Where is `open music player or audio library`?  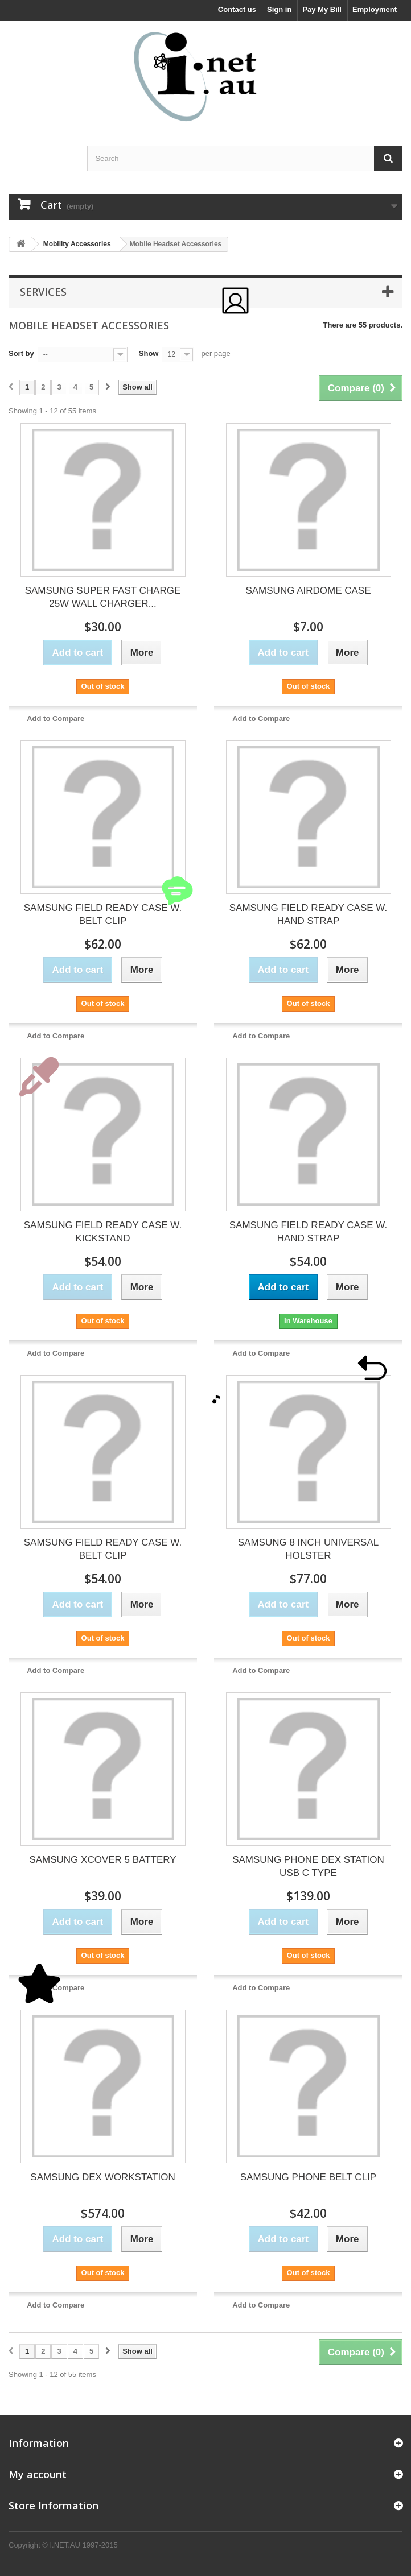
open music player or audio library is located at coordinates (216, 1399).